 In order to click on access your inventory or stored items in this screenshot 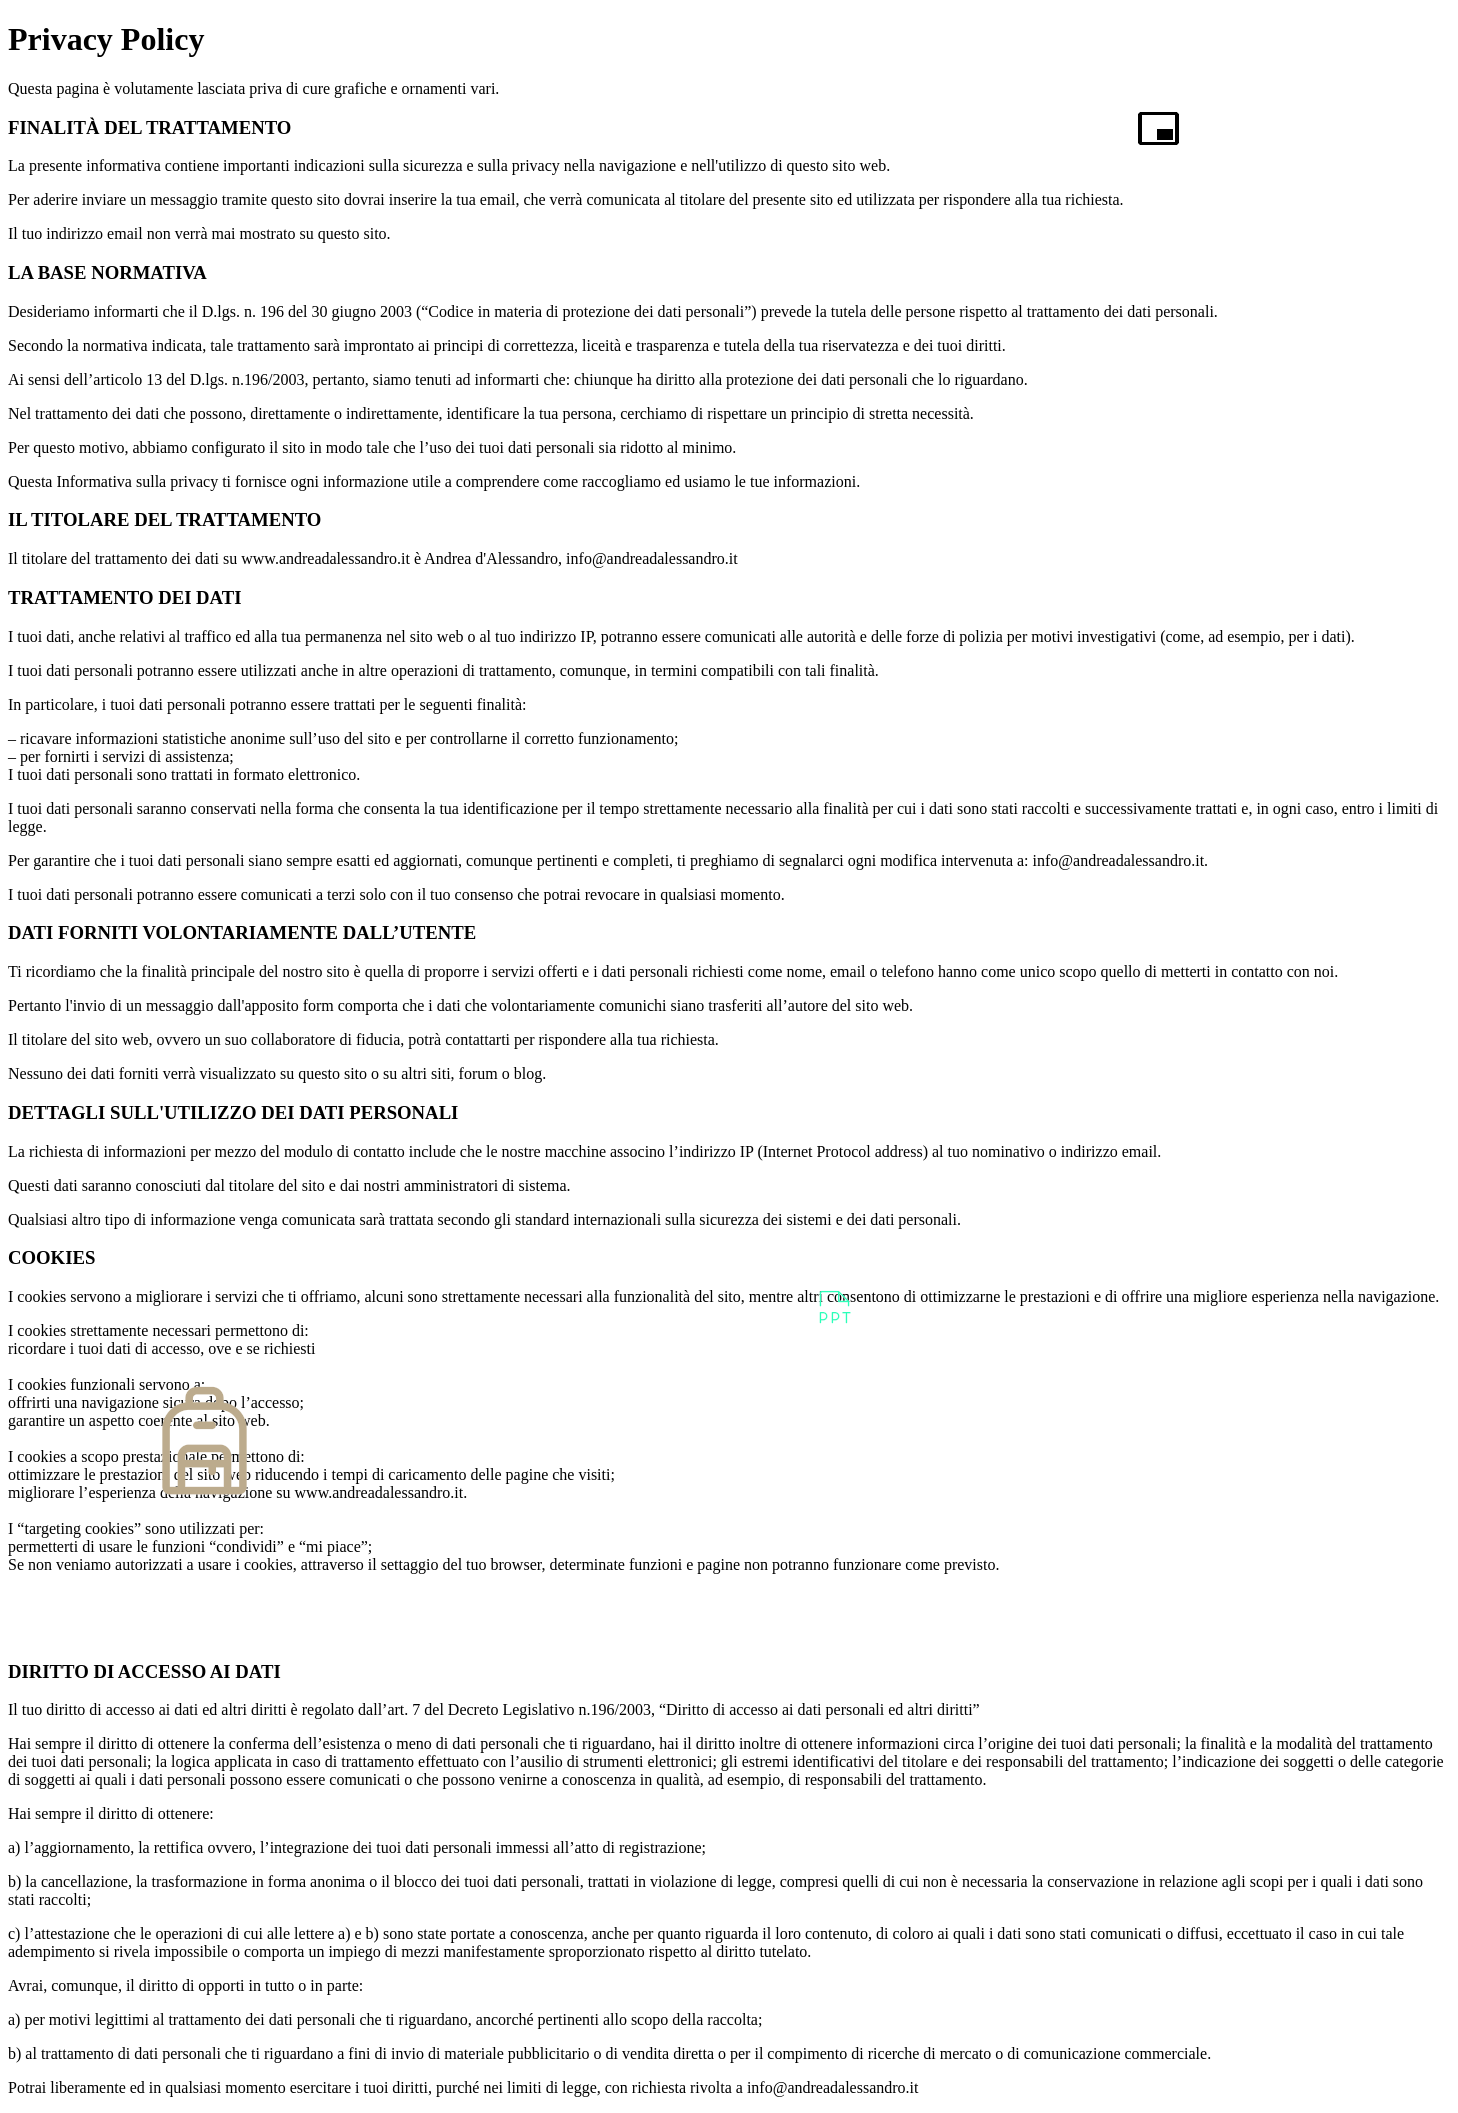, I will do `click(204, 1444)`.